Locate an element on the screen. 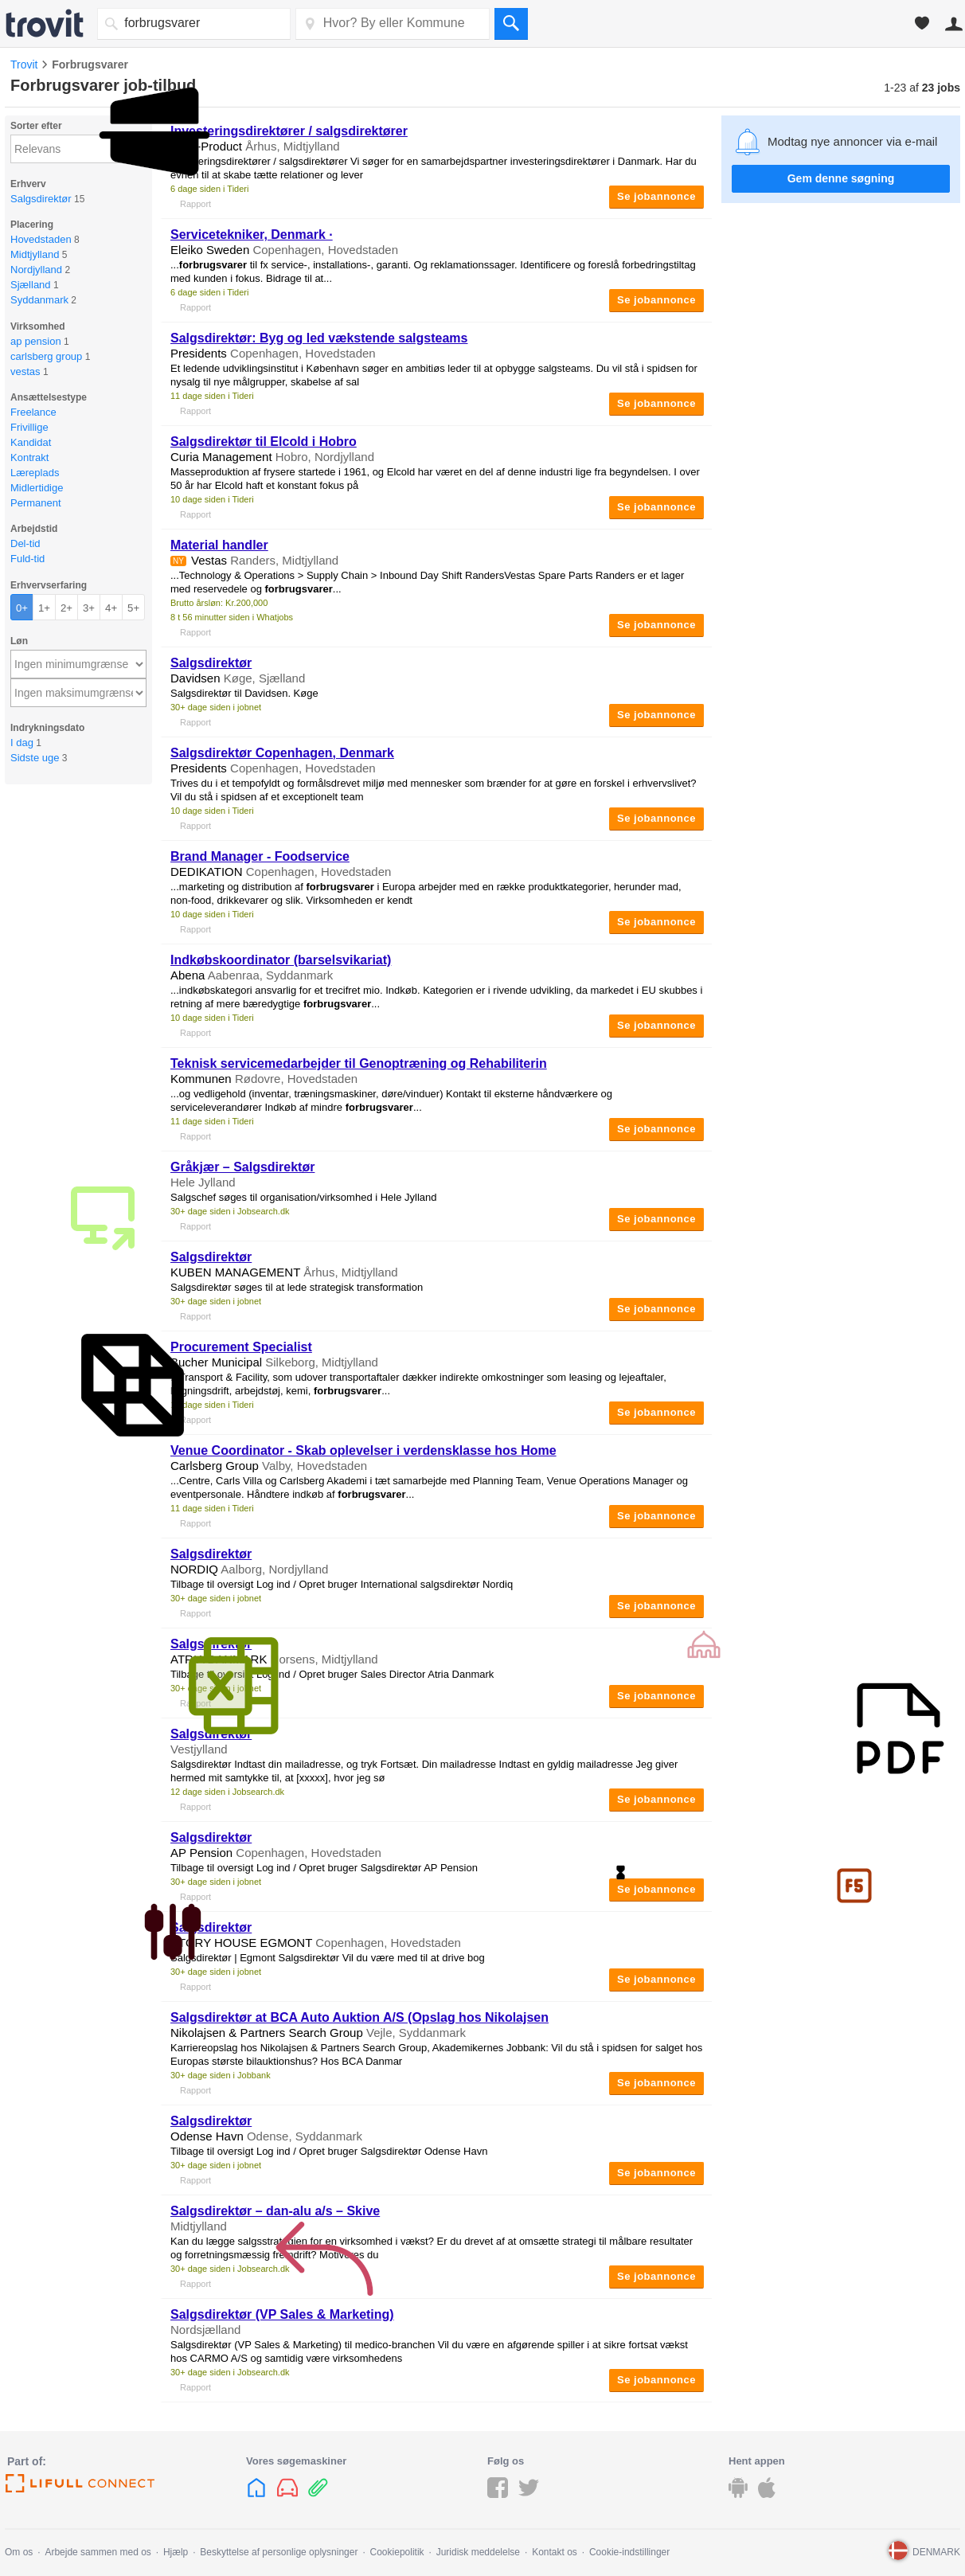 This screenshot has height=2576, width=965. indicates a process is loading or in progress is located at coordinates (620, 1872).